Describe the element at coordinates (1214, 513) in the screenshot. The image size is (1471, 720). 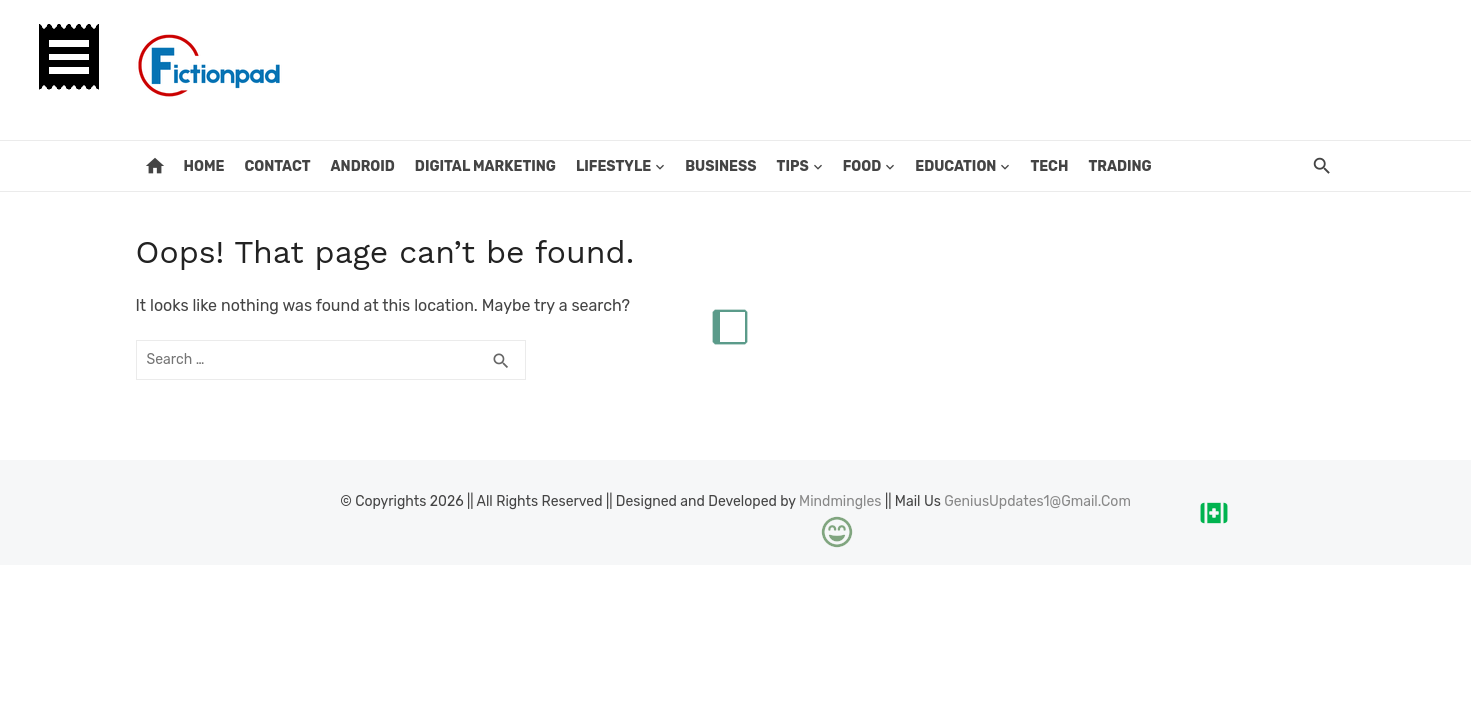
I see `access medical information or first aid resources` at that location.